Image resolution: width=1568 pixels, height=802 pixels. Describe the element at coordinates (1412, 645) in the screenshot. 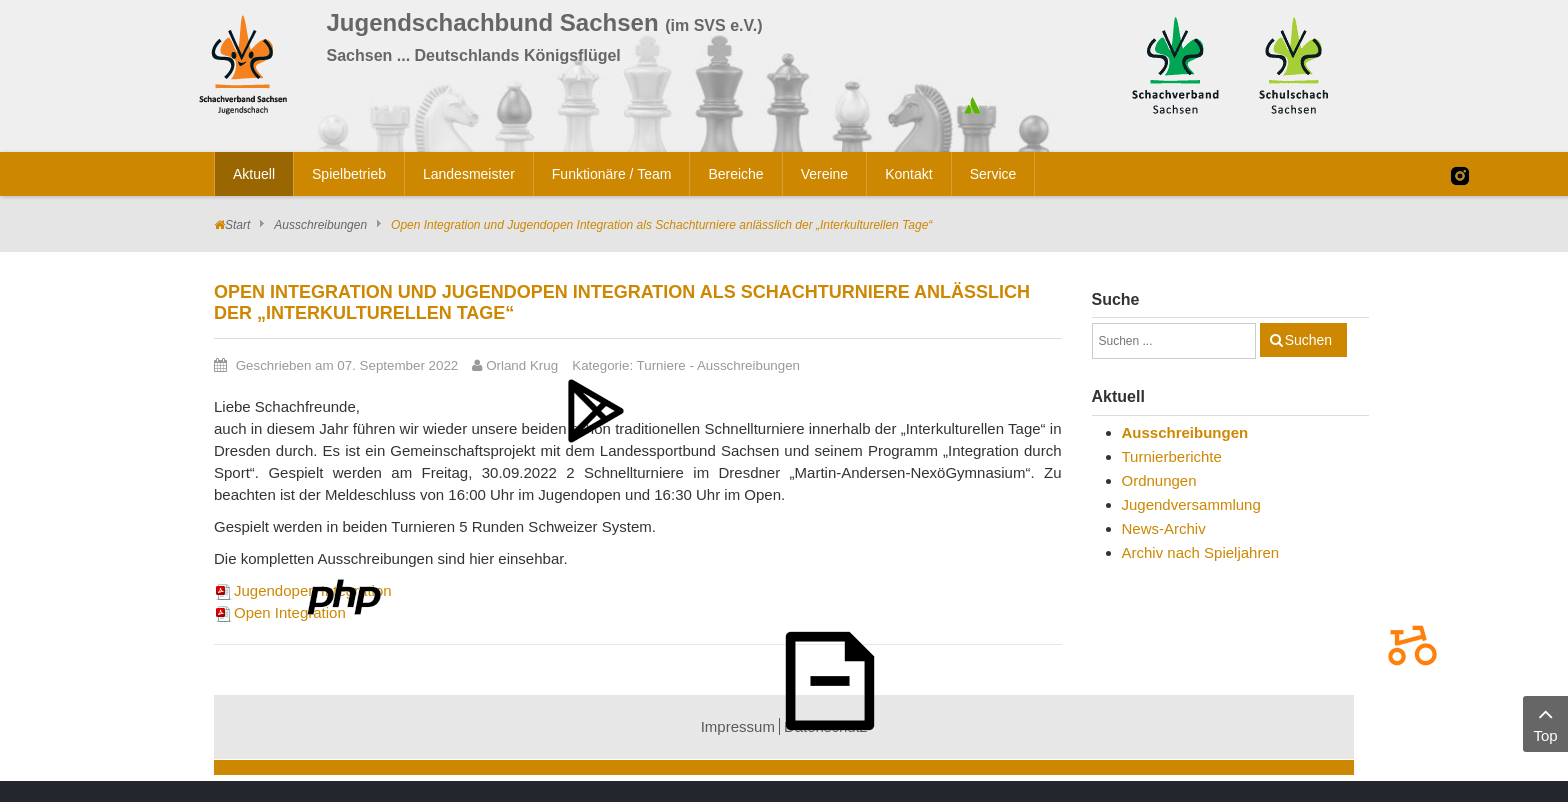

I see `access bike rental or sharing services` at that location.